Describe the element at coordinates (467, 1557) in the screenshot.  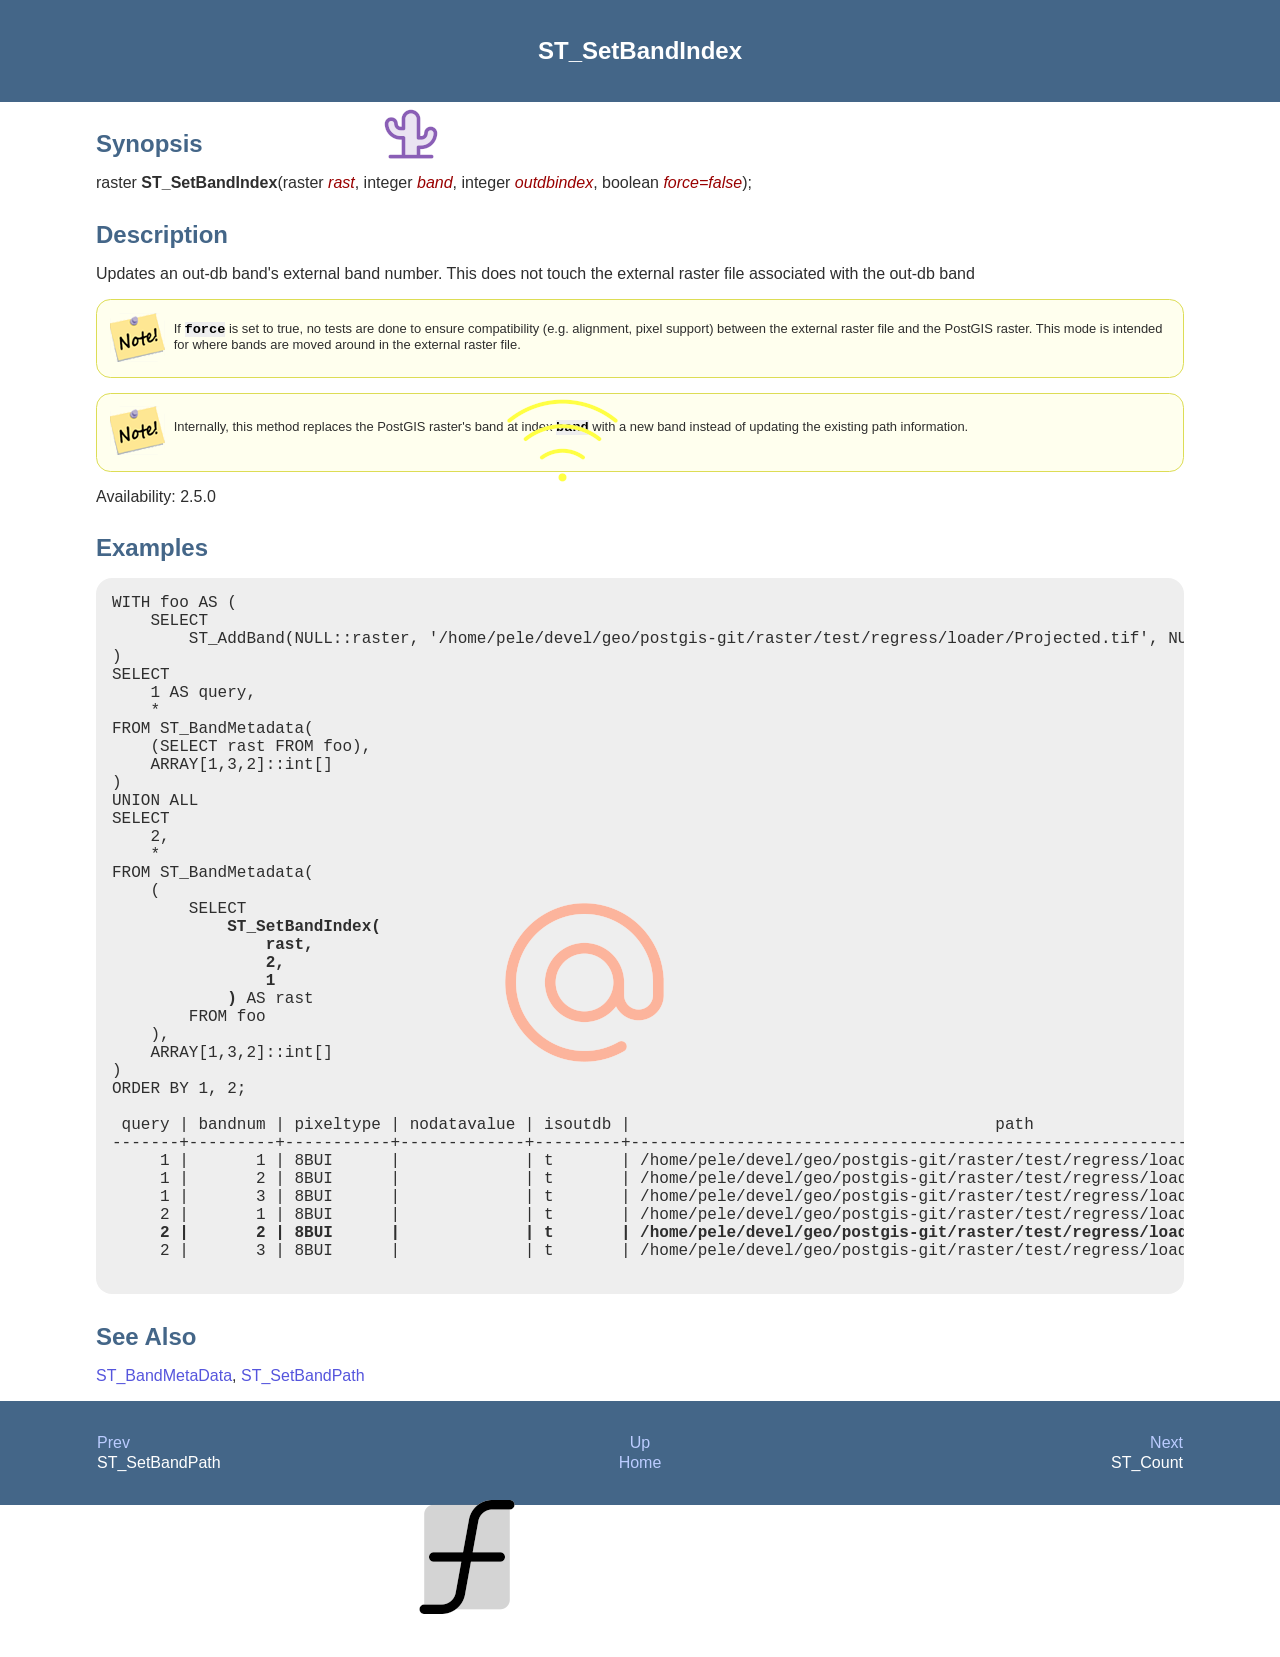
I see `insert a mathematical function or formula` at that location.